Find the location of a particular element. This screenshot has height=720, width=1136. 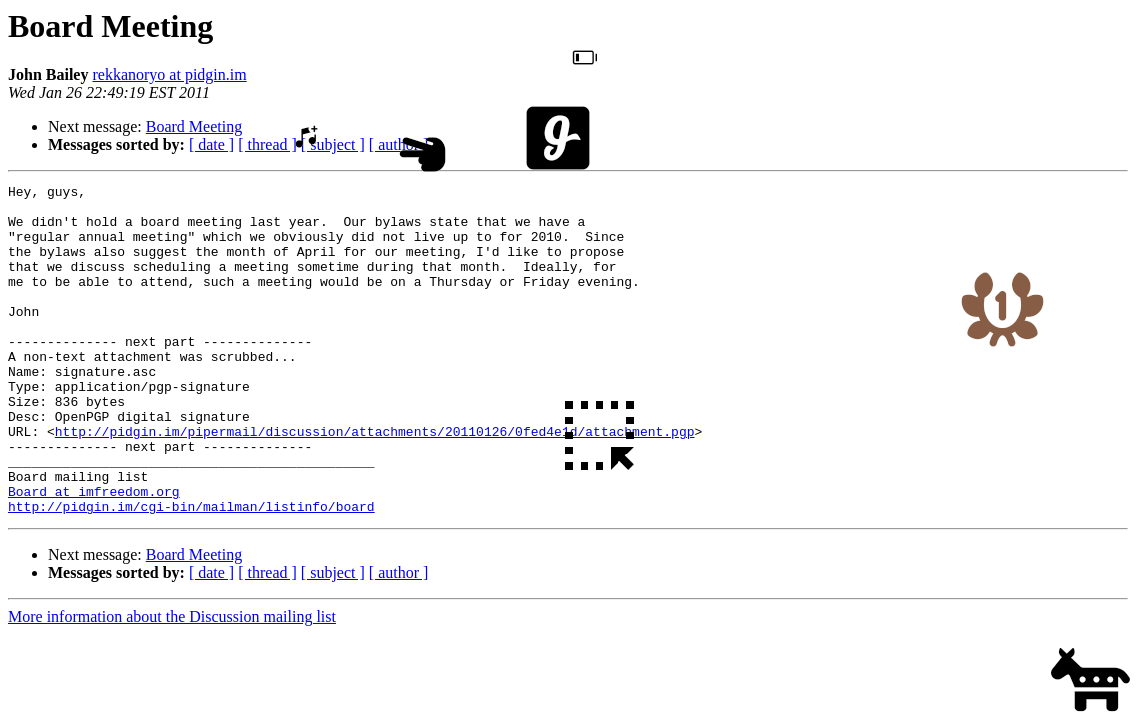

glide app logo is located at coordinates (558, 138).